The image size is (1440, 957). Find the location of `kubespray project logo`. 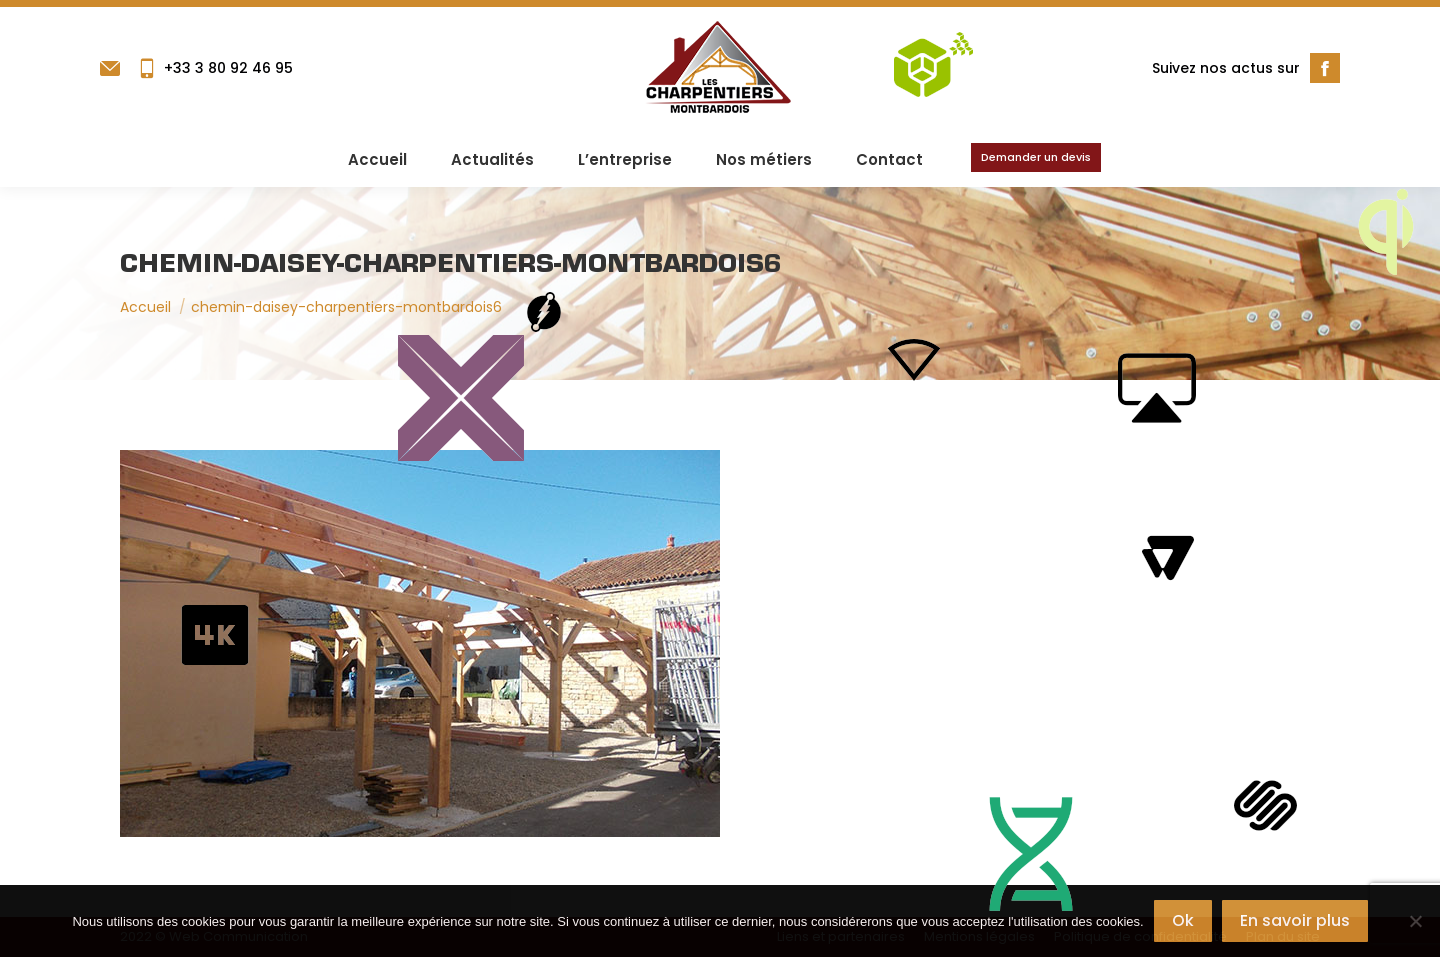

kubespray project logo is located at coordinates (933, 64).